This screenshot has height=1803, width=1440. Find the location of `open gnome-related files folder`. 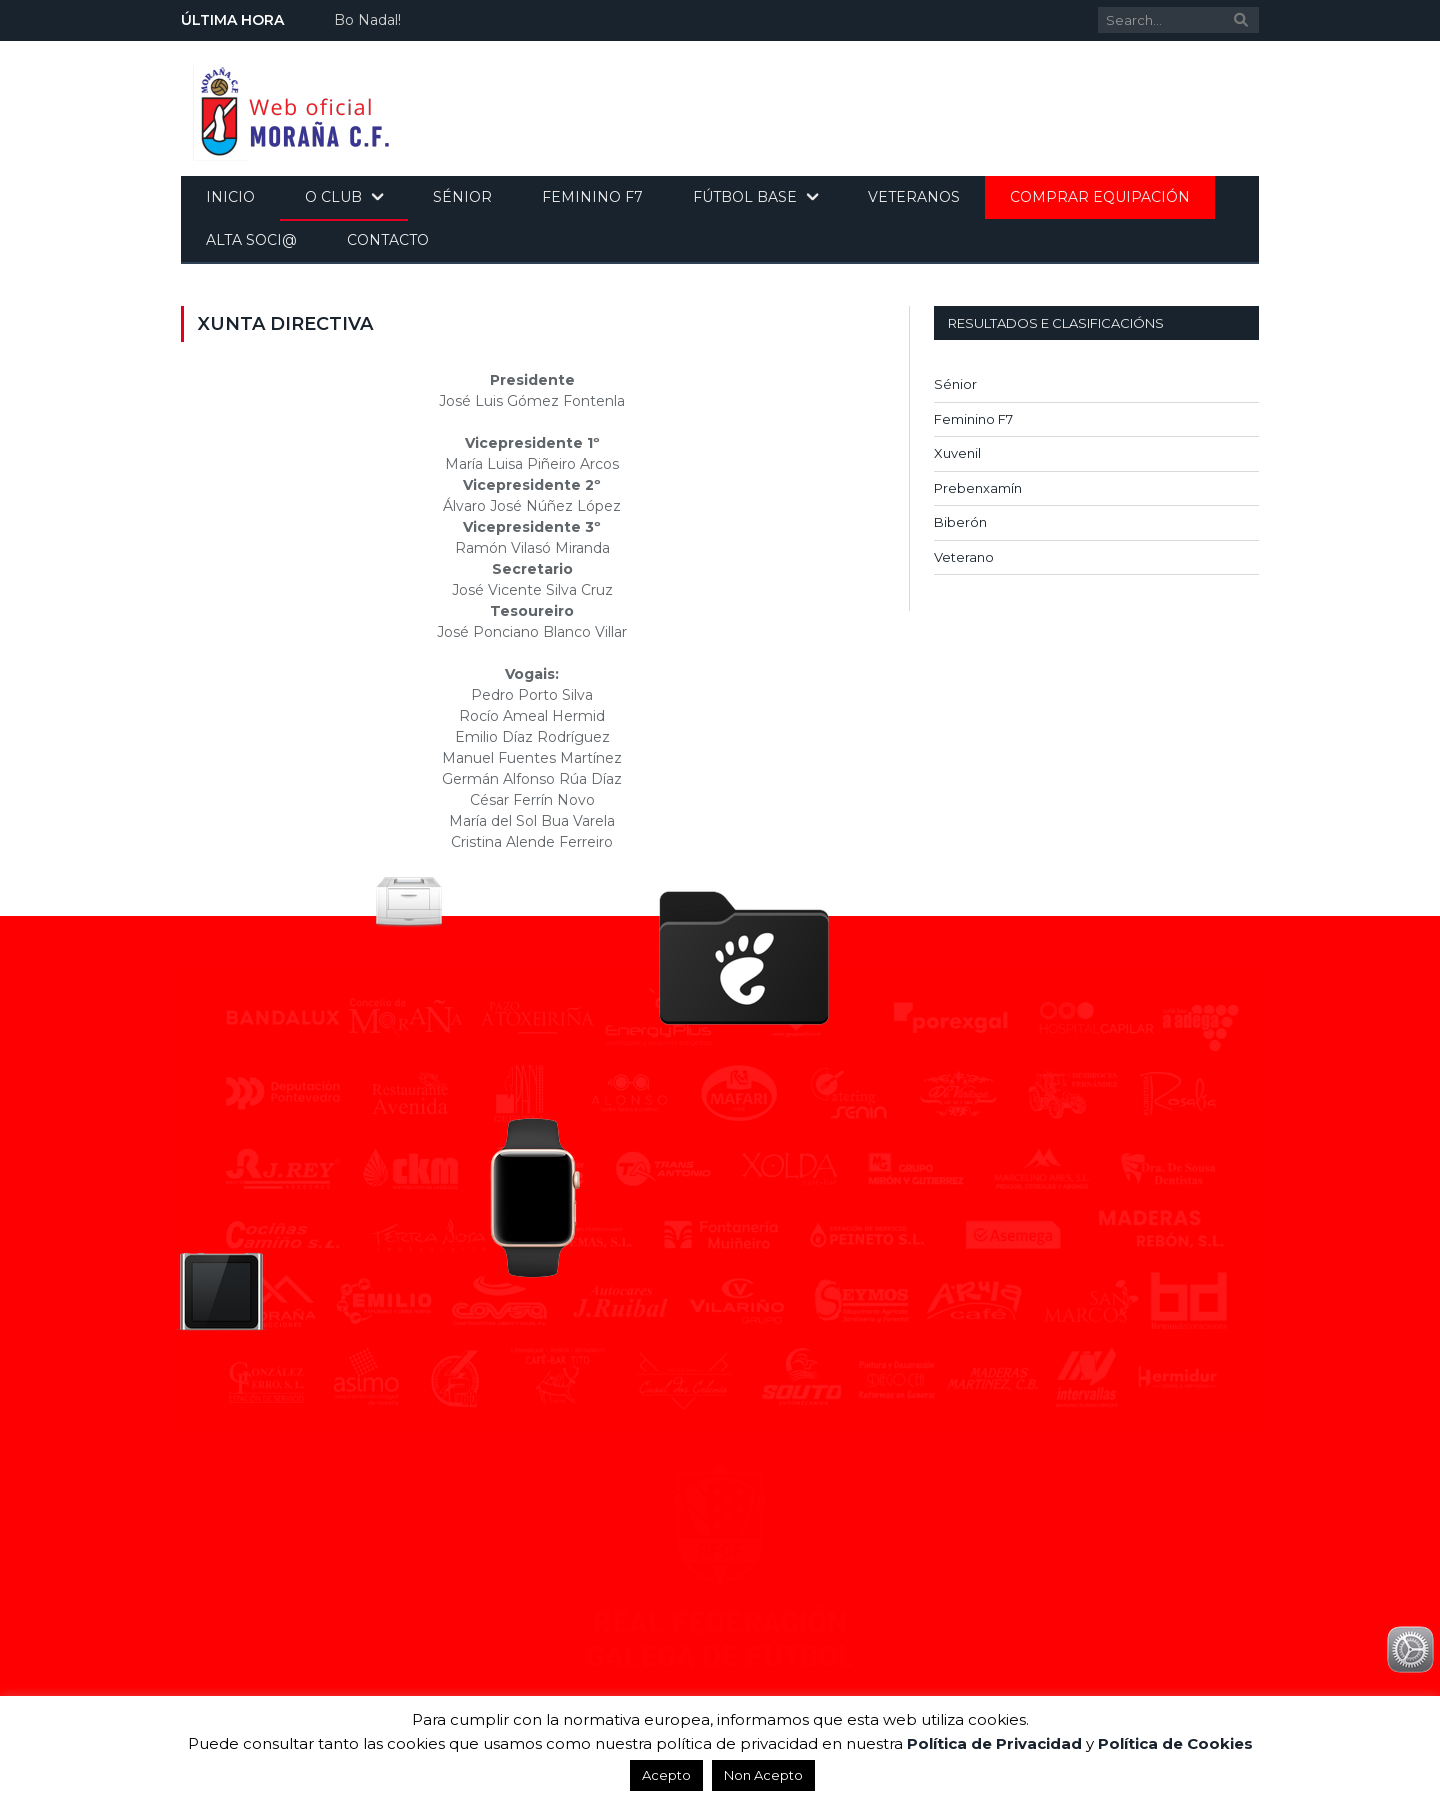

open gnome-related files folder is located at coordinates (743, 962).